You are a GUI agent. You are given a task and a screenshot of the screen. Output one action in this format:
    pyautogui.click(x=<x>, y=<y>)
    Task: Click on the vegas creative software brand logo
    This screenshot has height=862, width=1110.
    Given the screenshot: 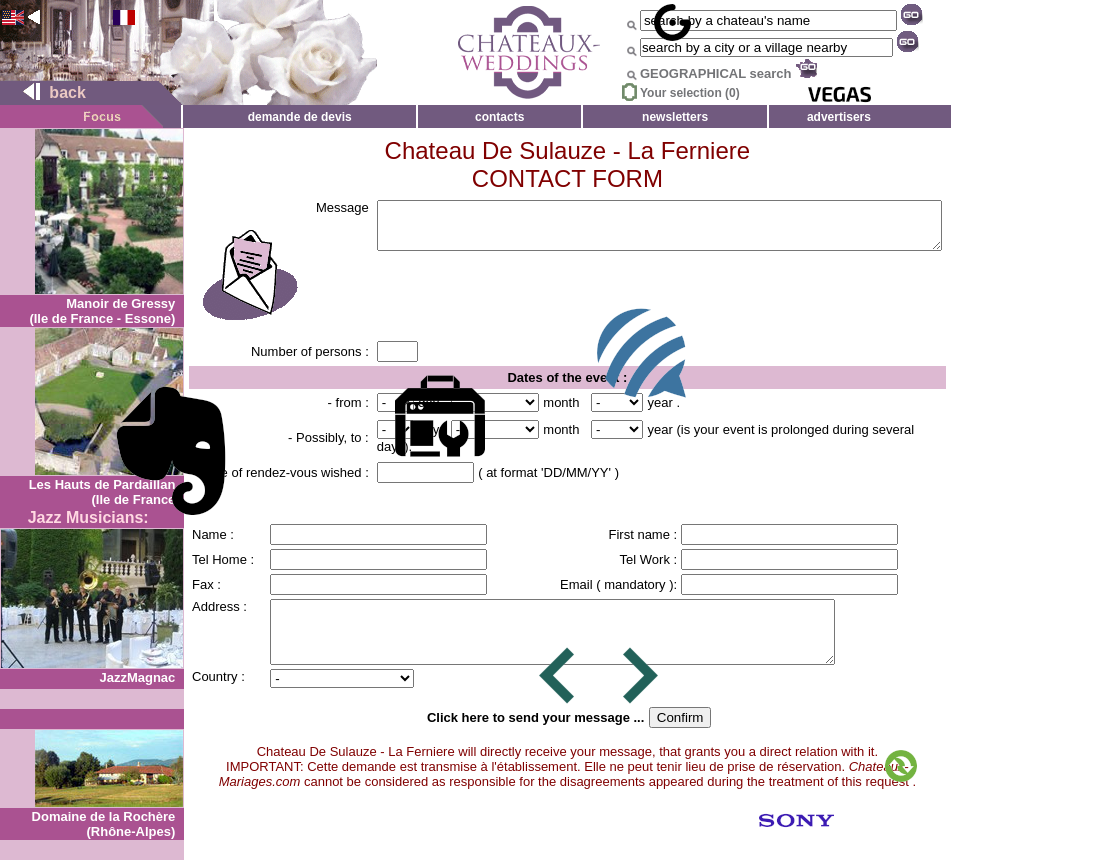 What is the action you would take?
    pyautogui.click(x=839, y=94)
    